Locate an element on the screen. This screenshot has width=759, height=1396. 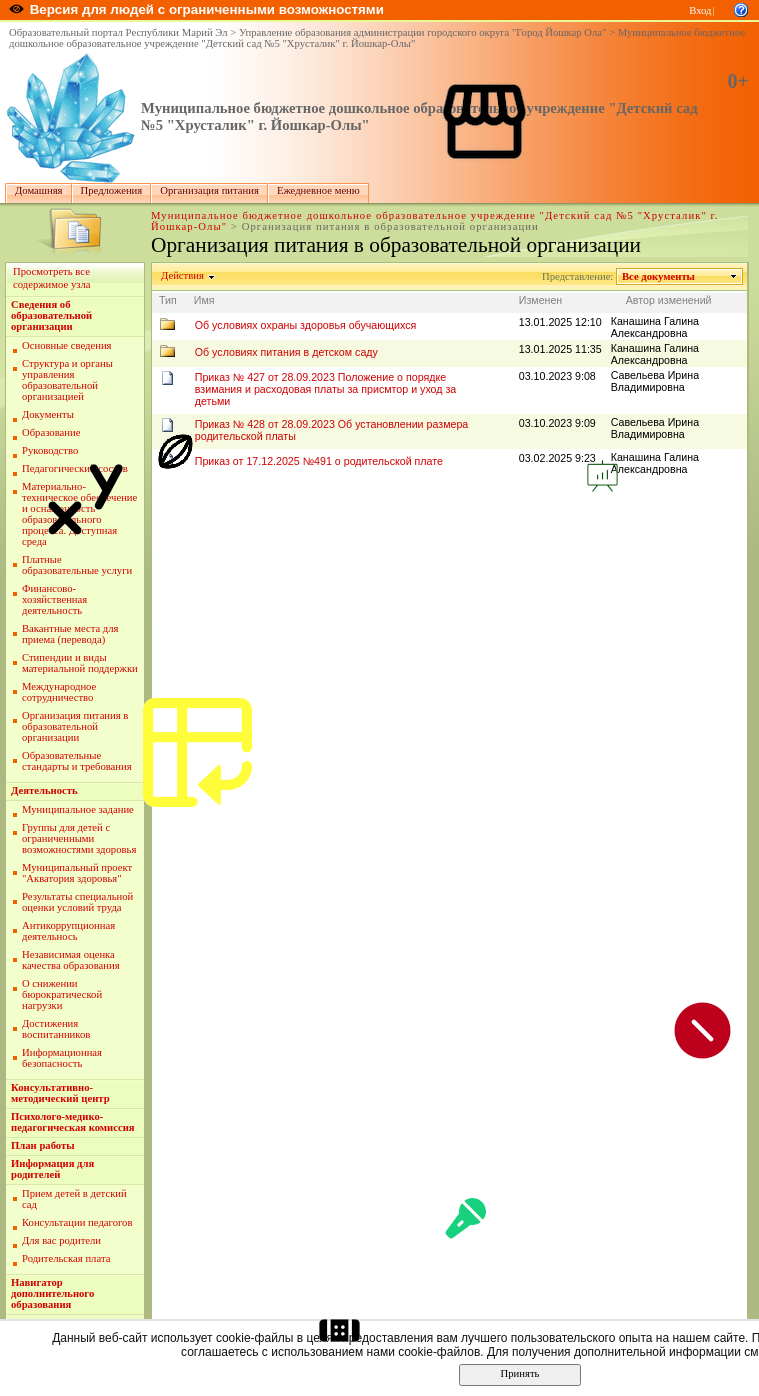
access the marketplace or shop is located at coordinates (484, 121).